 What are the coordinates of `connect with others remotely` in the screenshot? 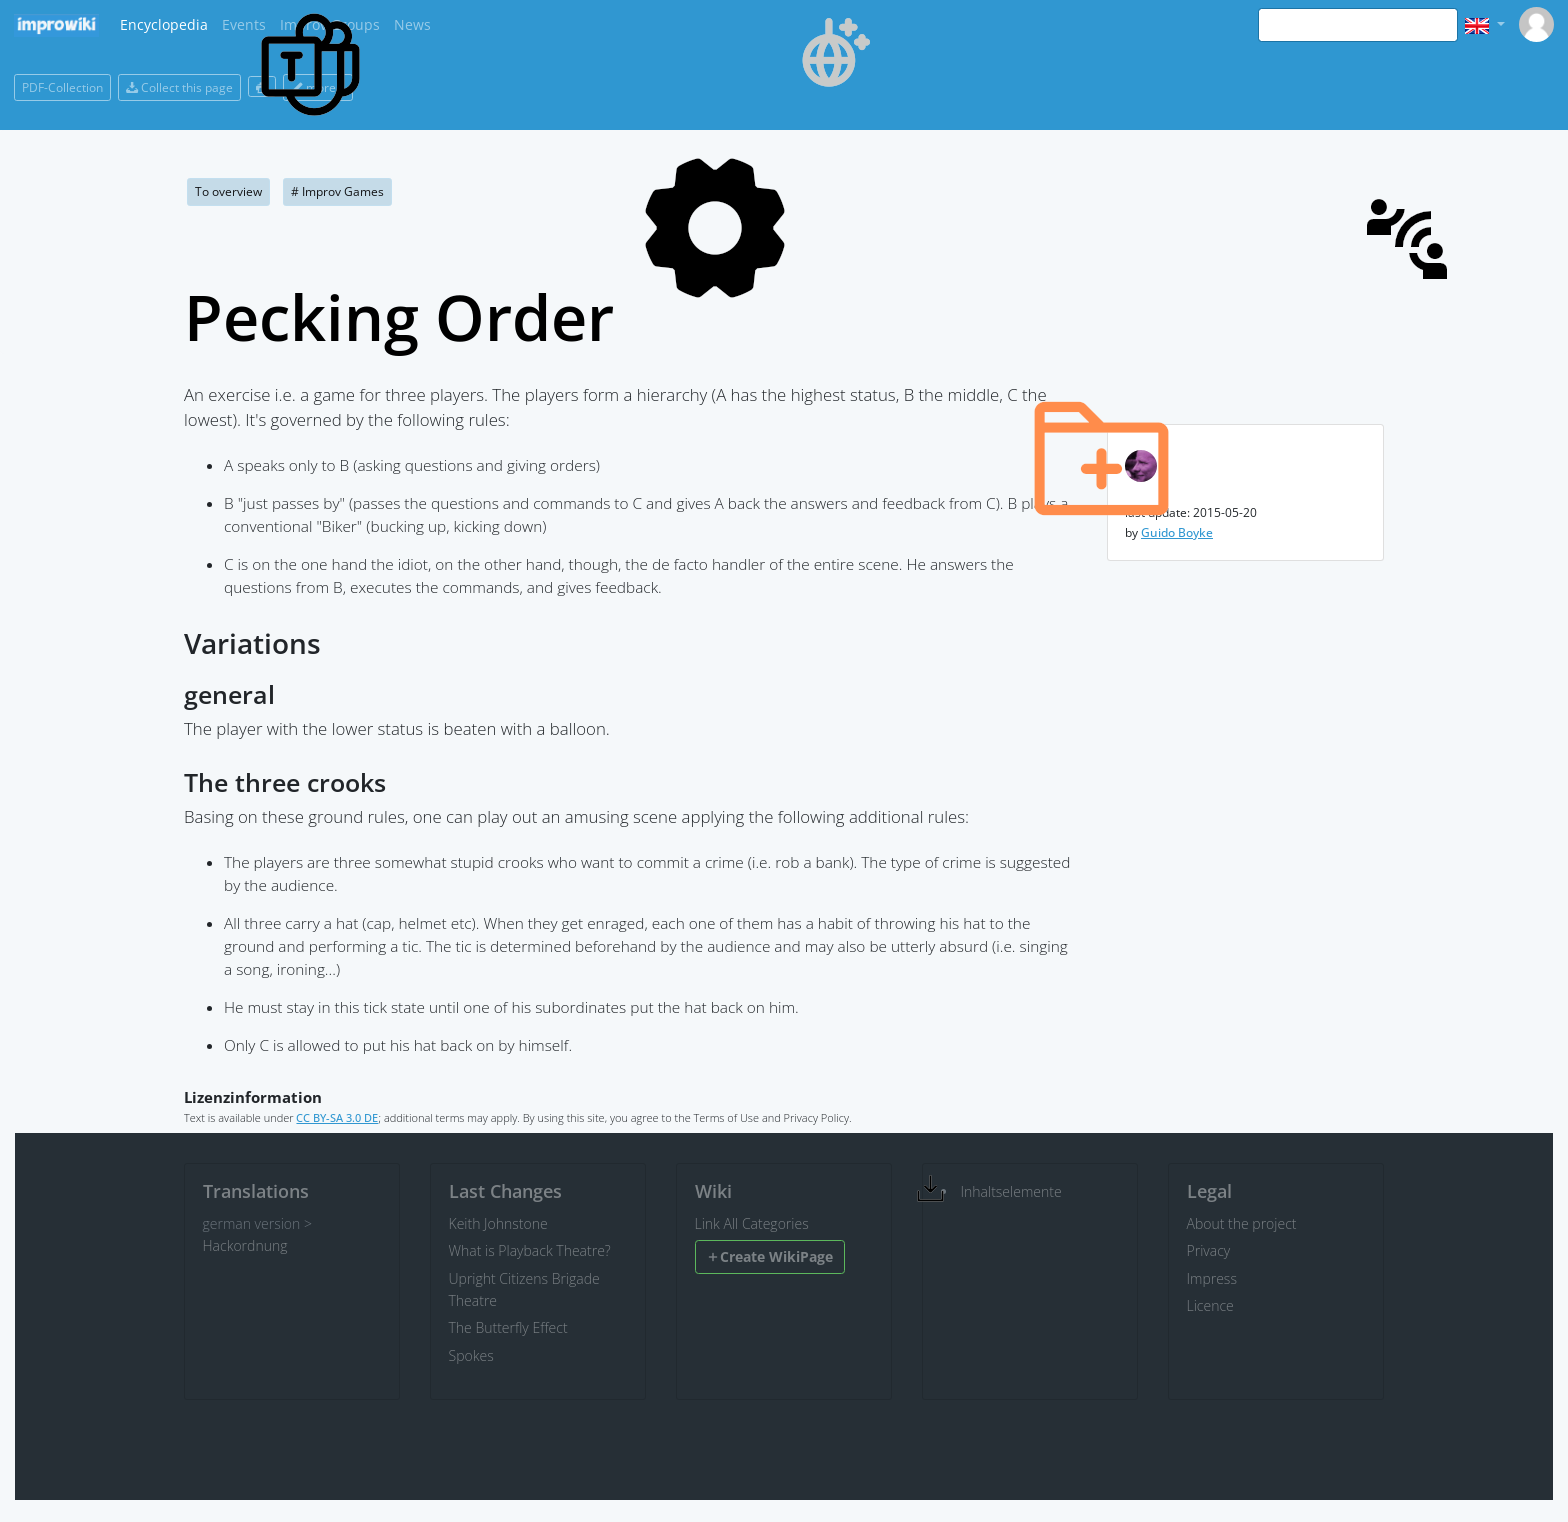 It's located at (1407, 239).